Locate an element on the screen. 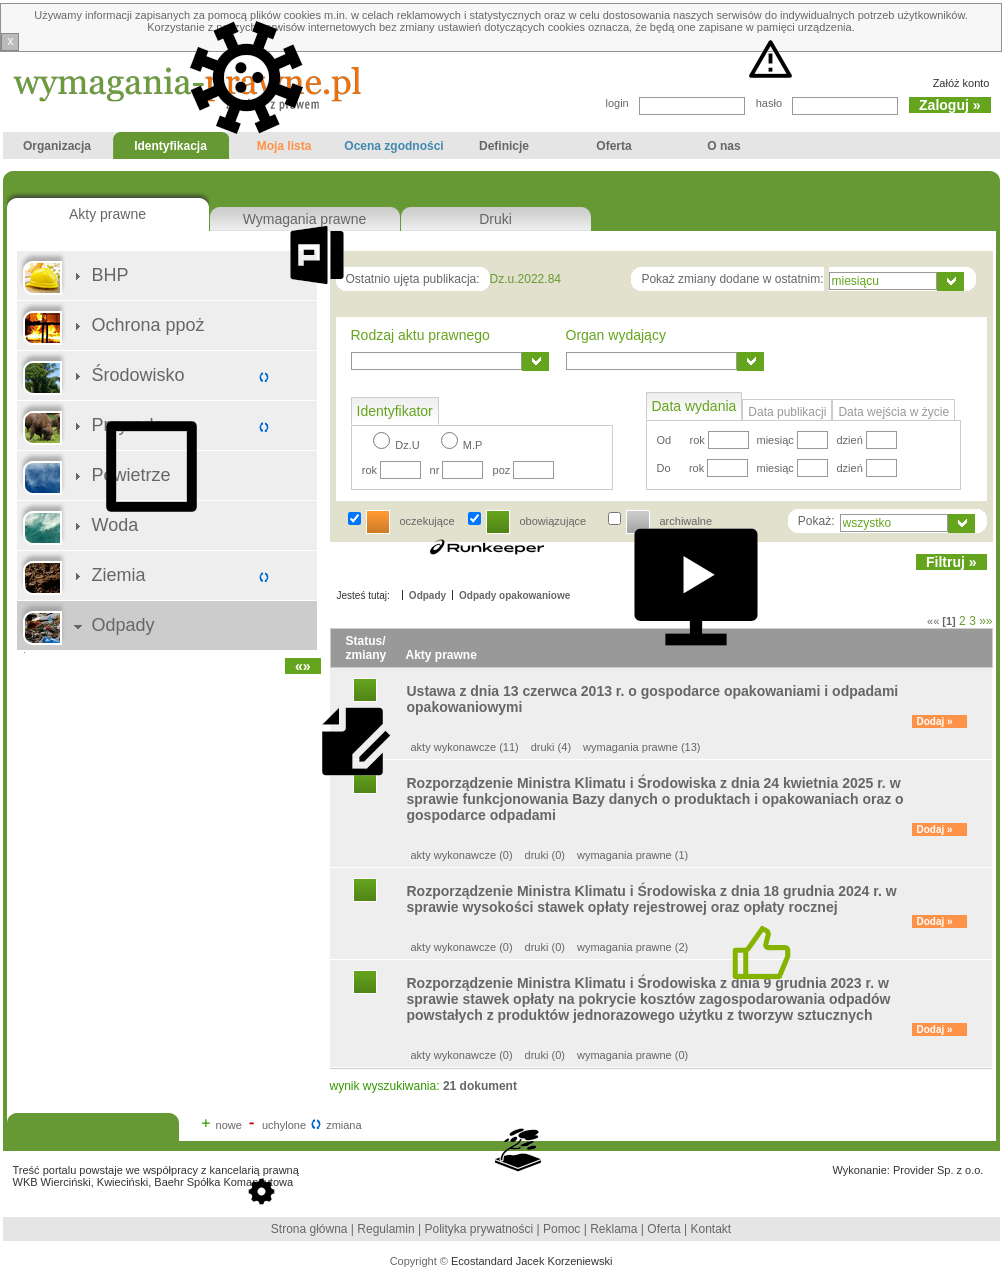 This screenshot has height=1281, width=1002. indicates virus or infection detected is located at coordinates (246, 77).